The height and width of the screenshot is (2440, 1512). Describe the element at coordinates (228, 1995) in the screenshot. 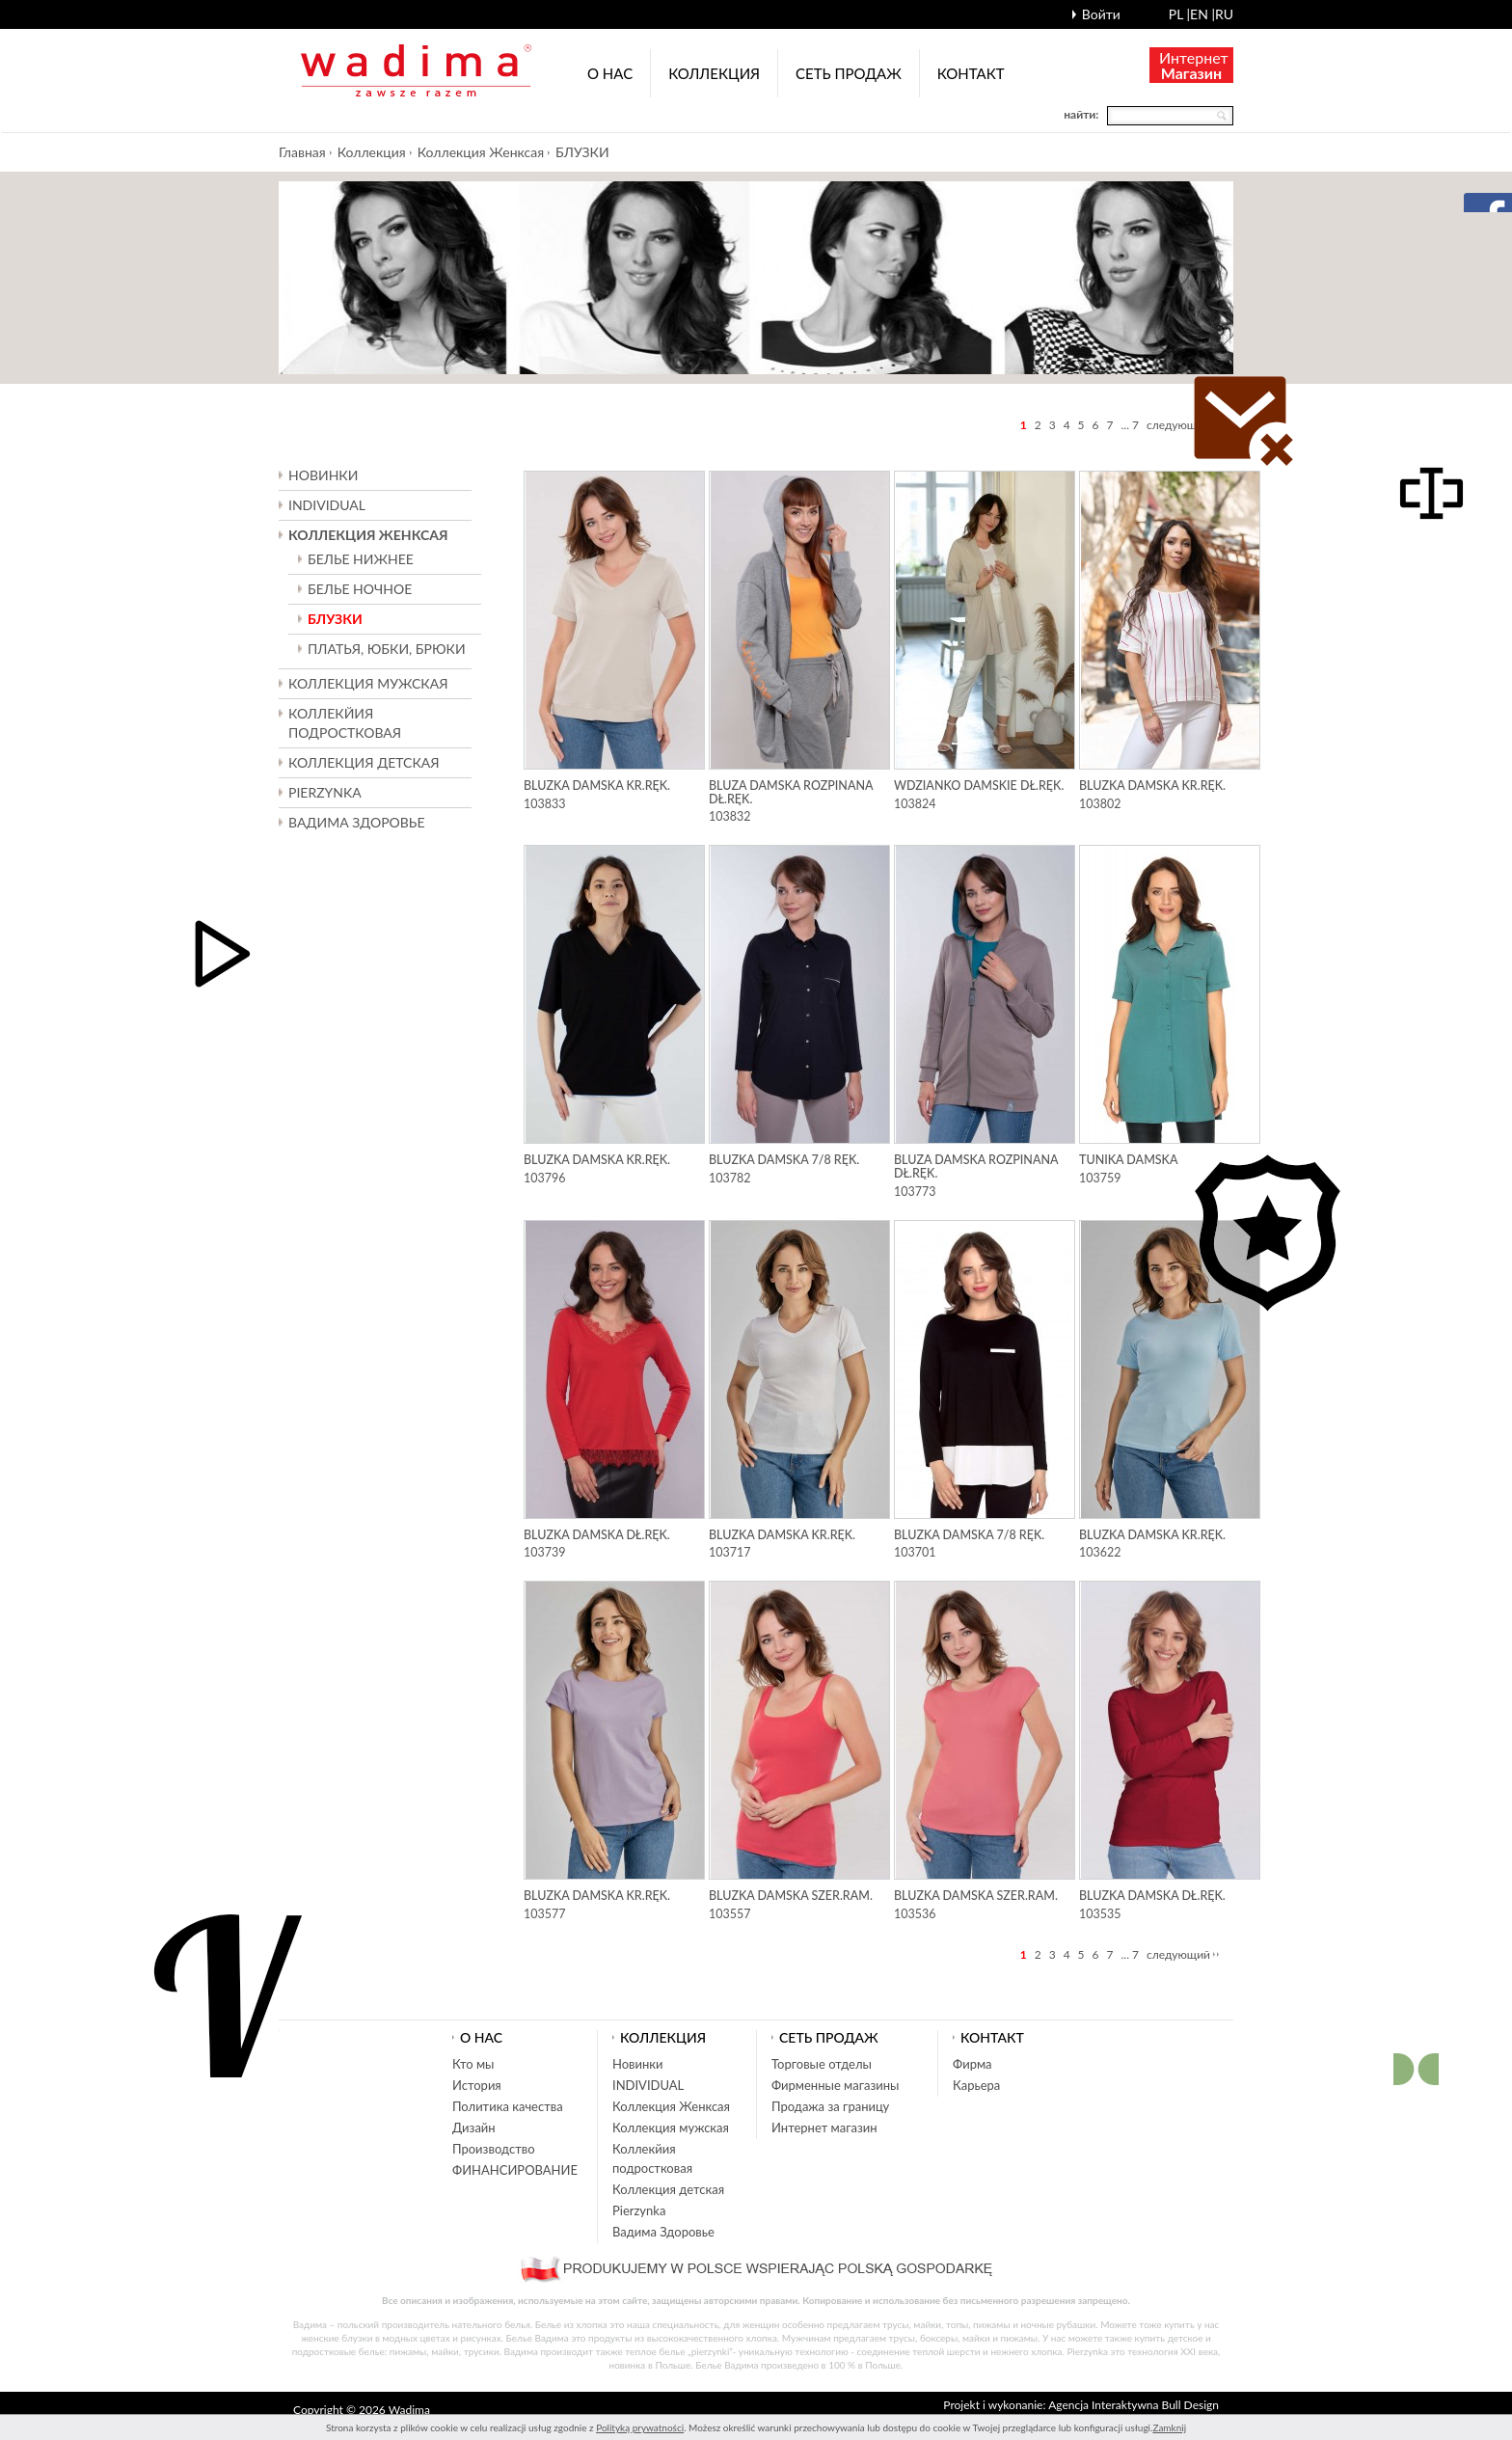

I see `vala programming language logo` at that location.